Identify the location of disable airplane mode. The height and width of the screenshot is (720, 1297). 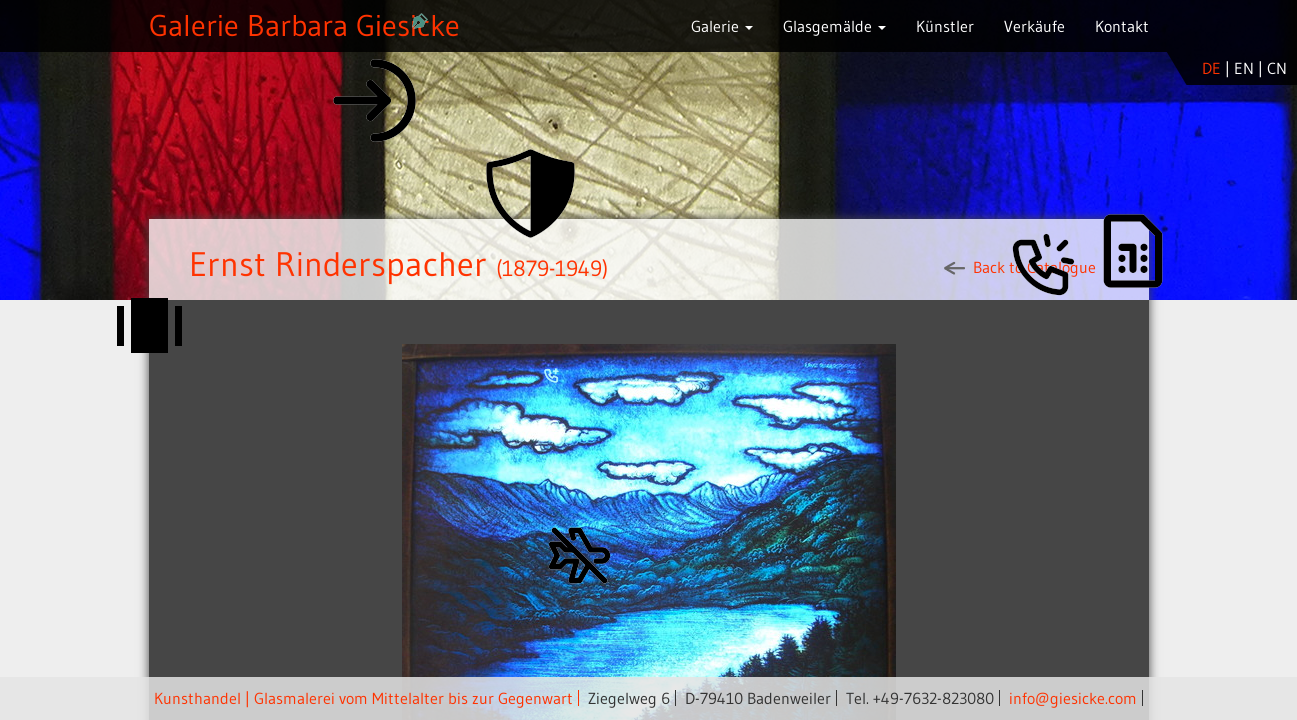
(579, 555).